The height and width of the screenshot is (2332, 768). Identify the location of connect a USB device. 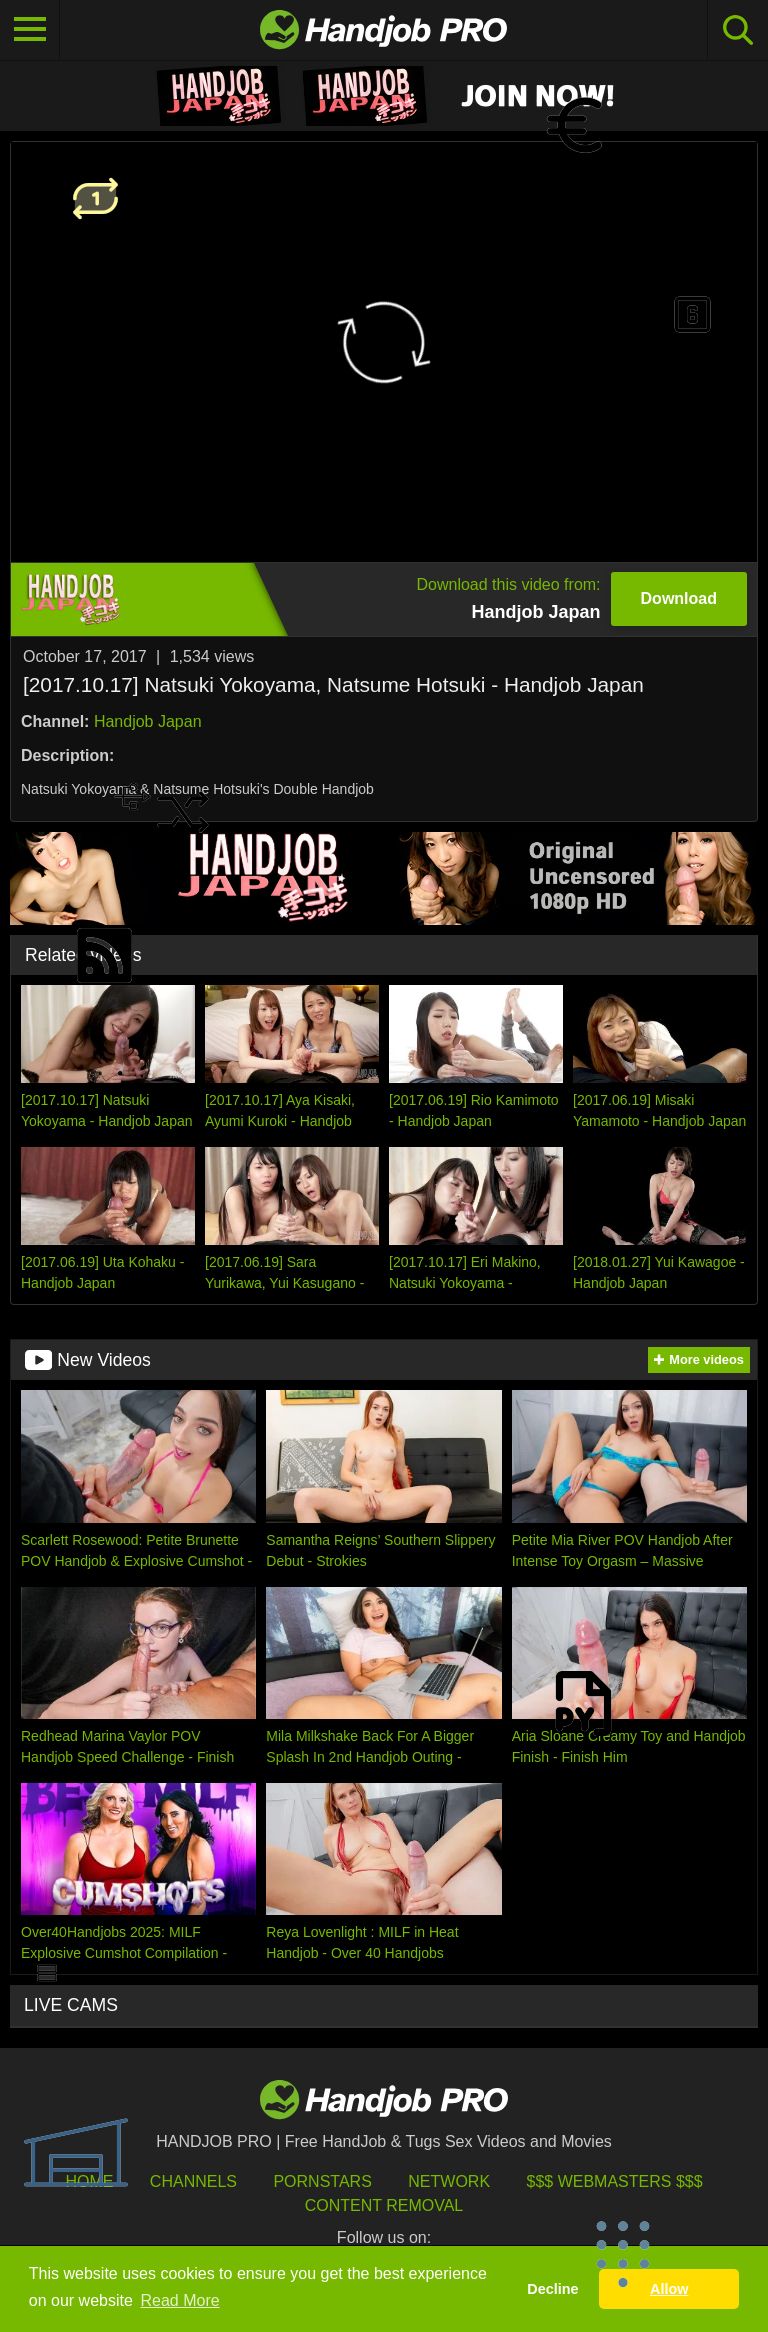
(132, 796).